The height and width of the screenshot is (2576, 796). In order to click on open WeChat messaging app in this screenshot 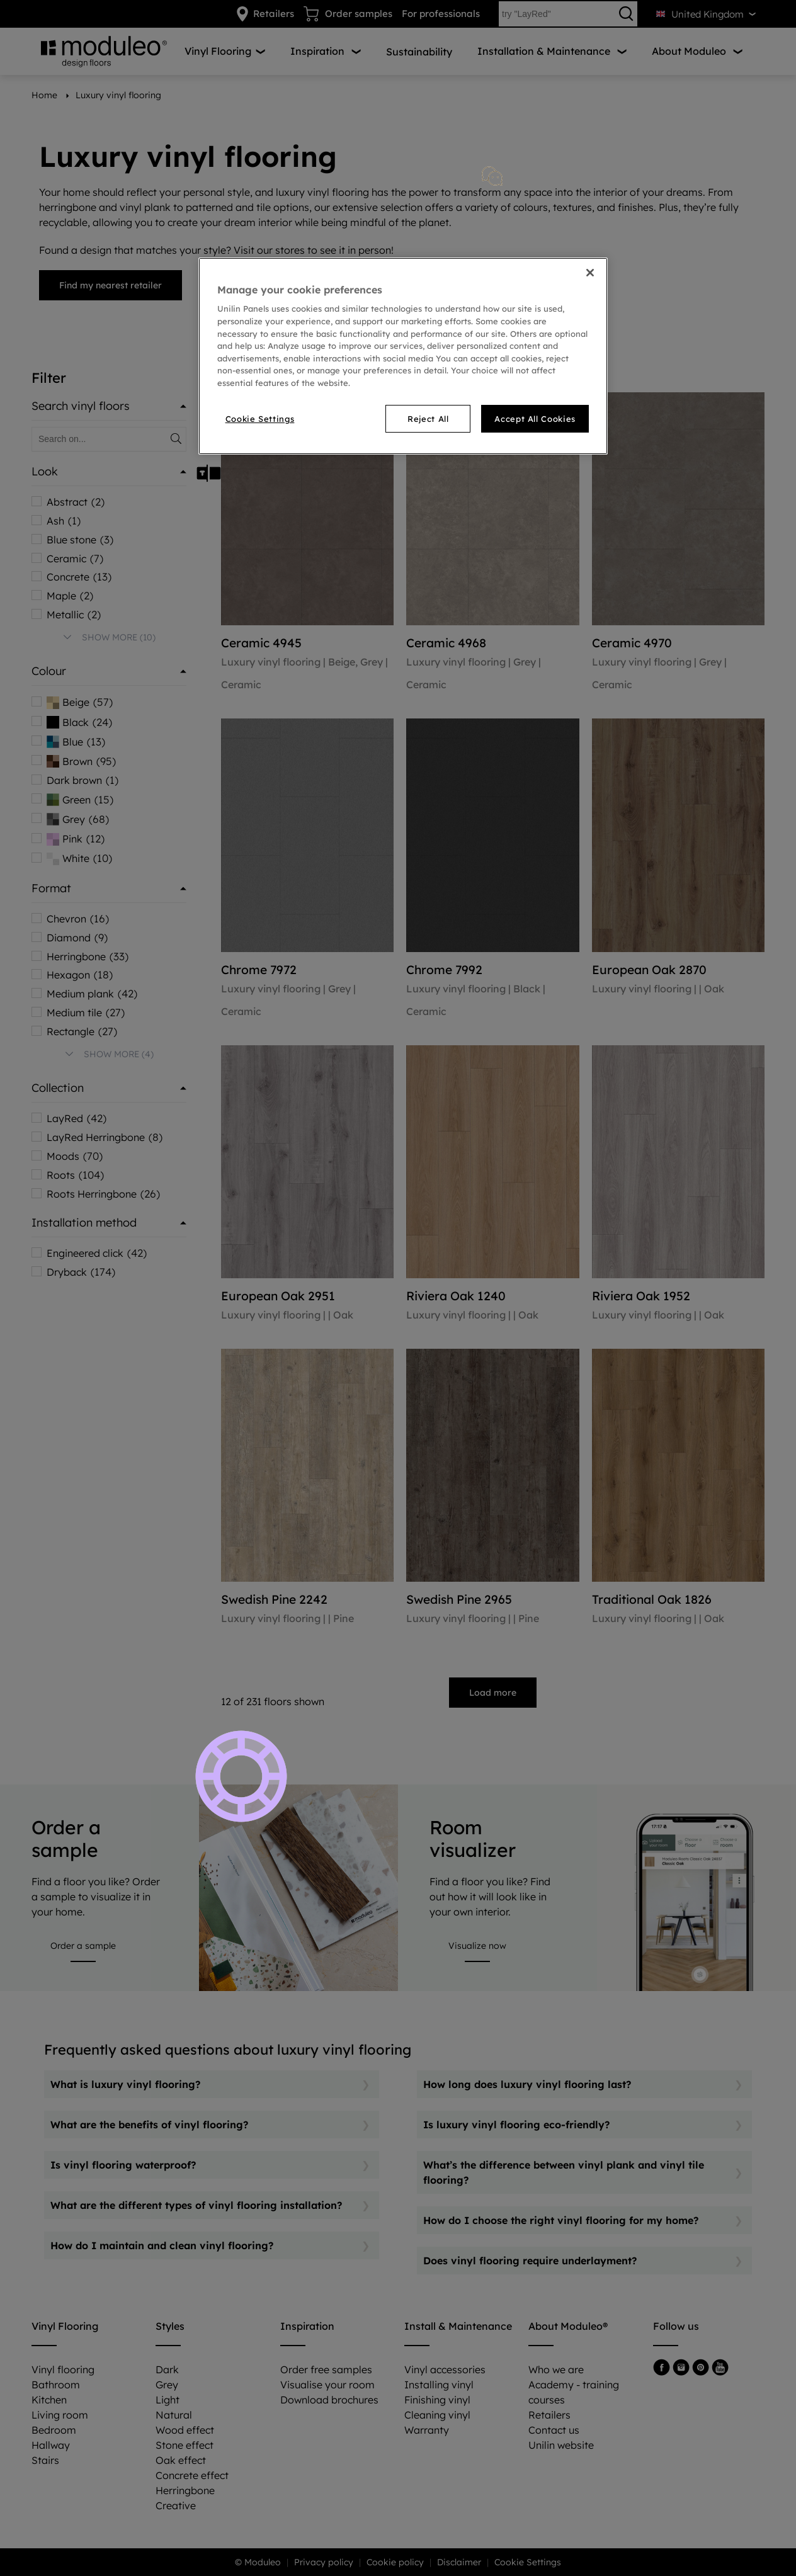, I will do `click(492, 176)`.